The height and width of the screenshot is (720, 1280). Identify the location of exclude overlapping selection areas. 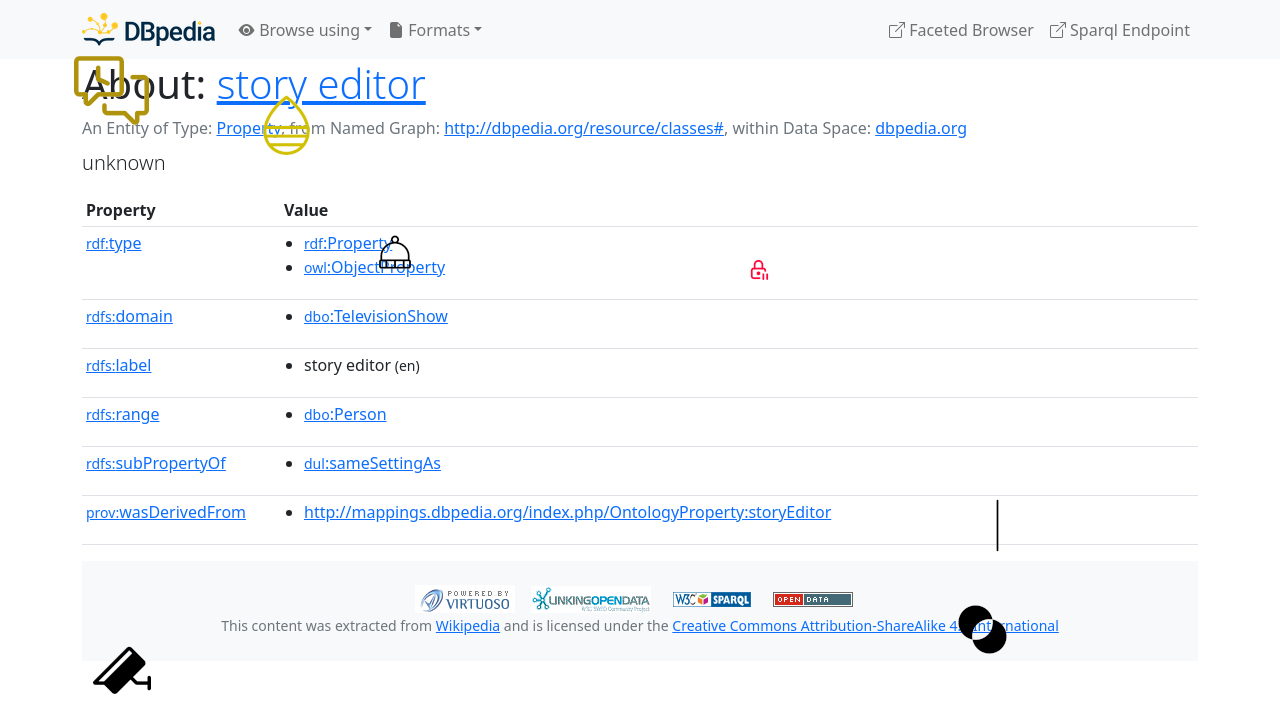
(982, 629).